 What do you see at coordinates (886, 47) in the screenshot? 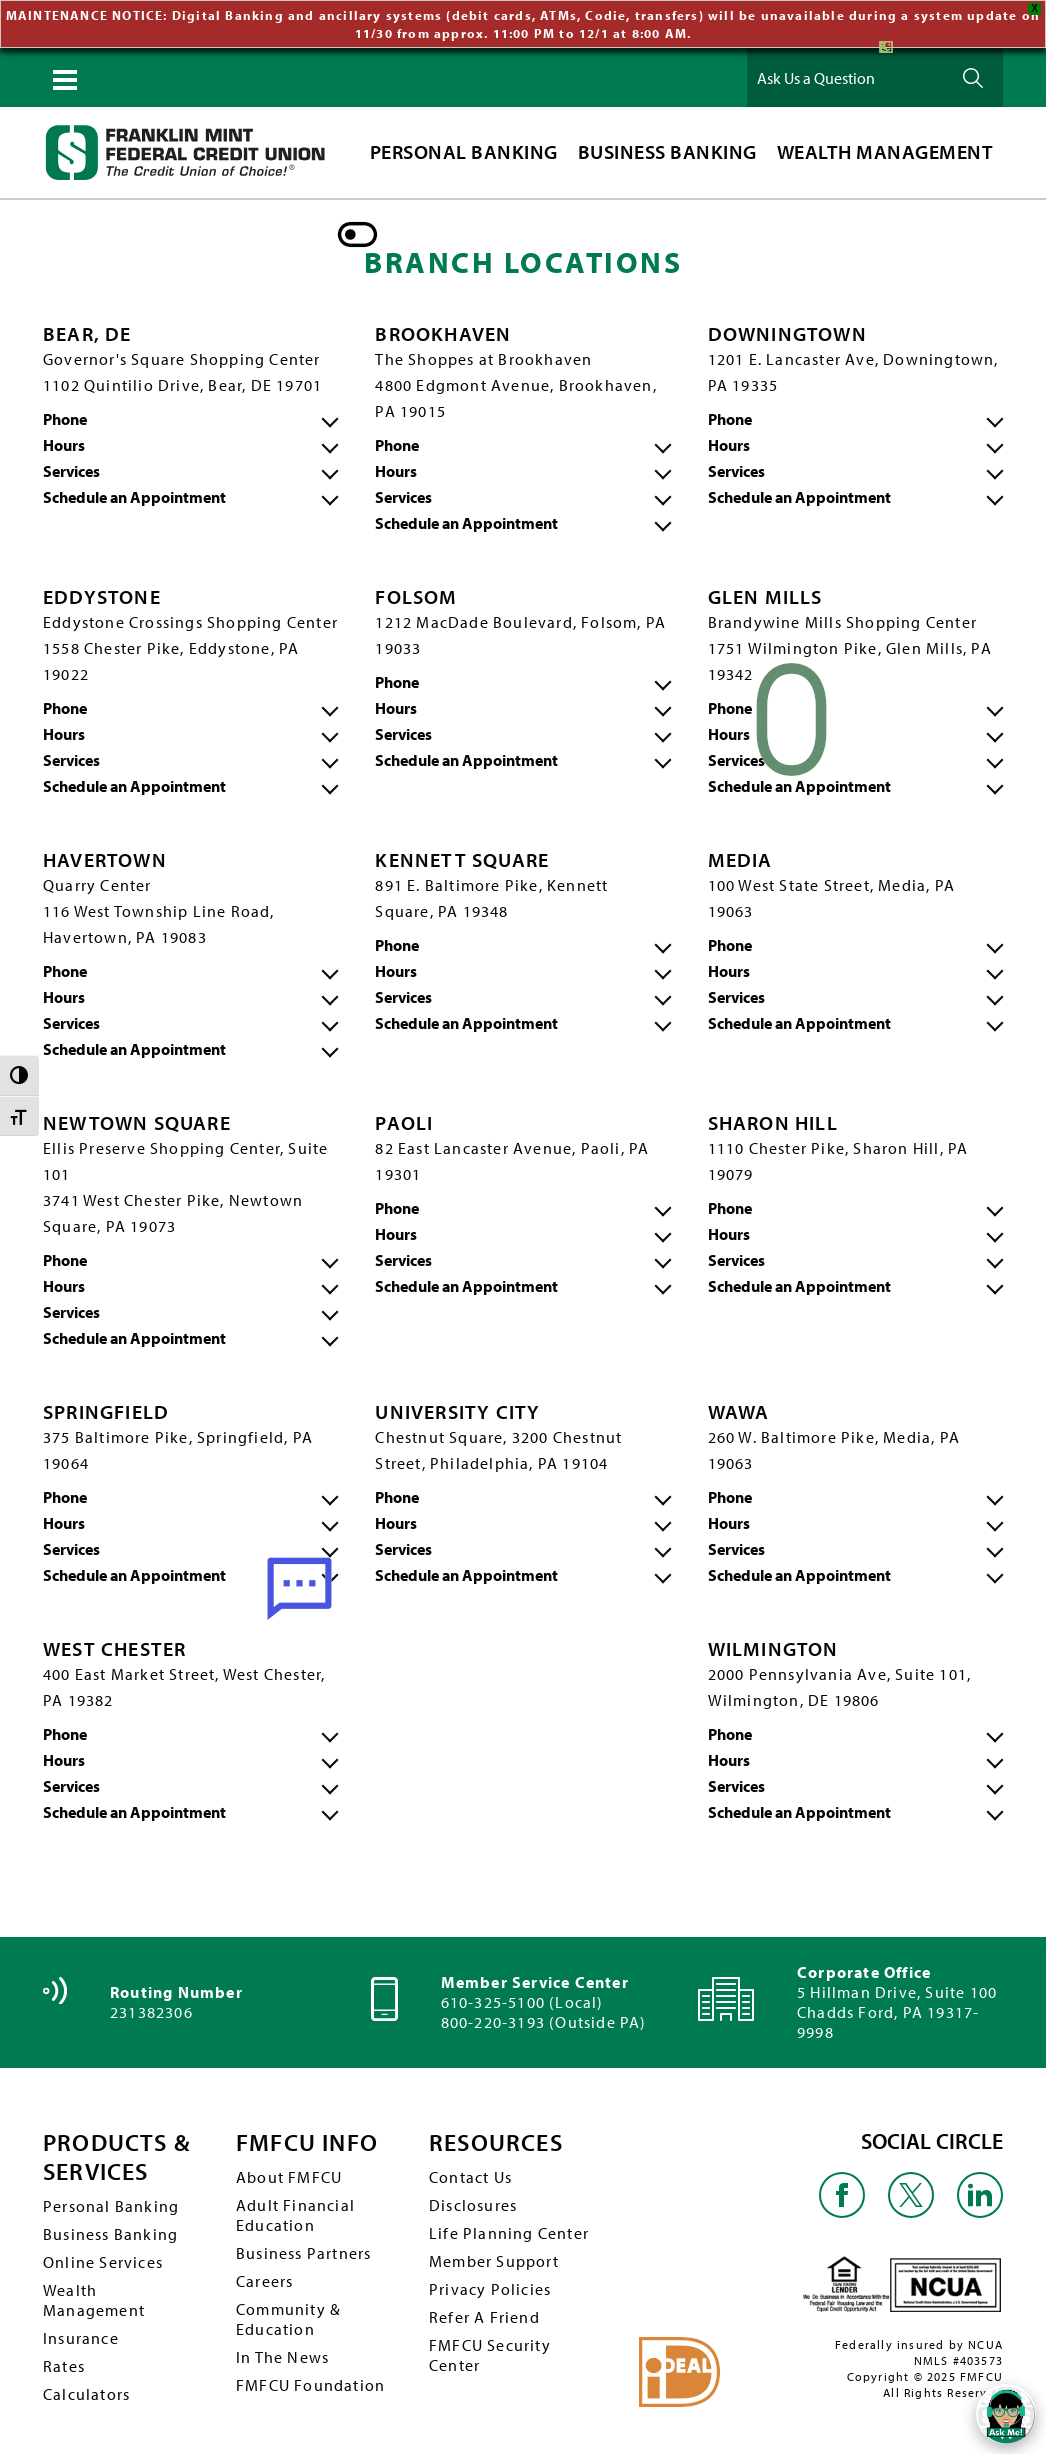
I see `open finder to browse files and folders` at bounding box center [886, 47].